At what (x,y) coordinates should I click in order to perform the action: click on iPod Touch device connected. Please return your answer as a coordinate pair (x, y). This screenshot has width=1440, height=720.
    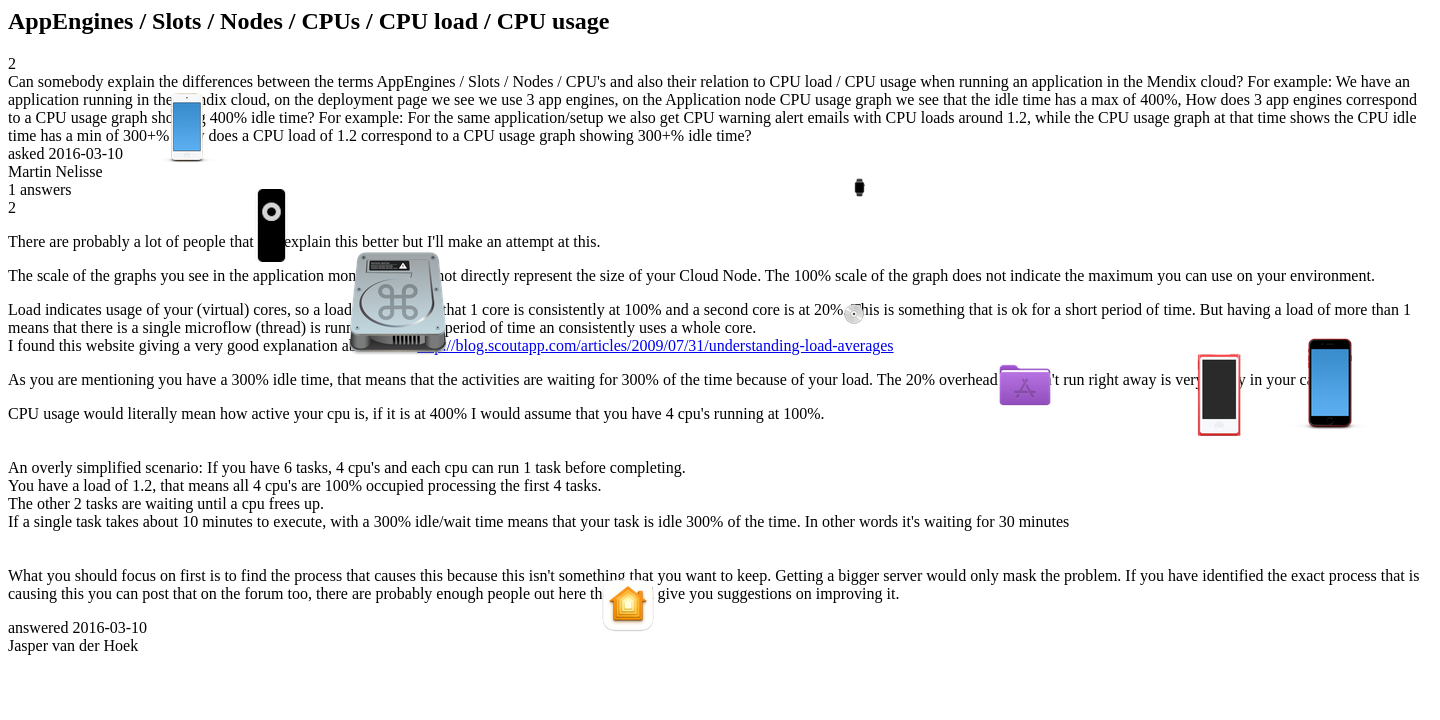
    Looking at the image, I should click on (187, 128).